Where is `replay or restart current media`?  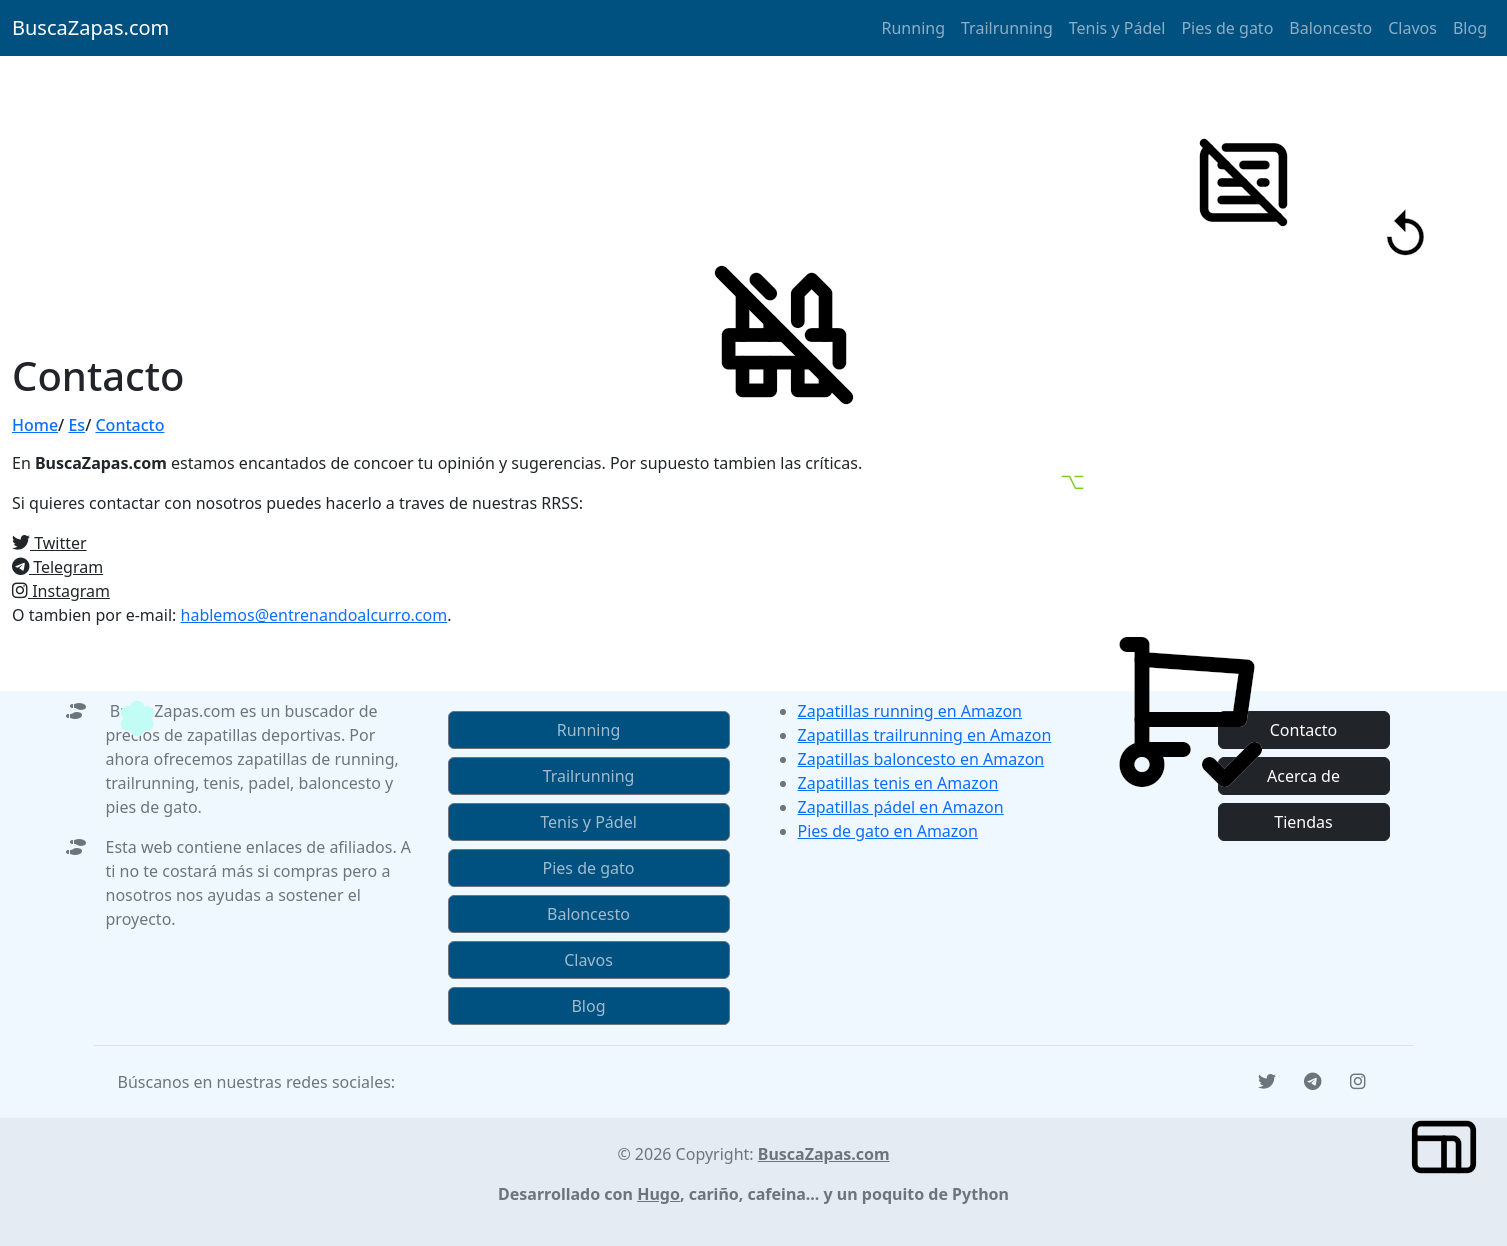 replay or restart current media is located at coordinates (1405, 234).